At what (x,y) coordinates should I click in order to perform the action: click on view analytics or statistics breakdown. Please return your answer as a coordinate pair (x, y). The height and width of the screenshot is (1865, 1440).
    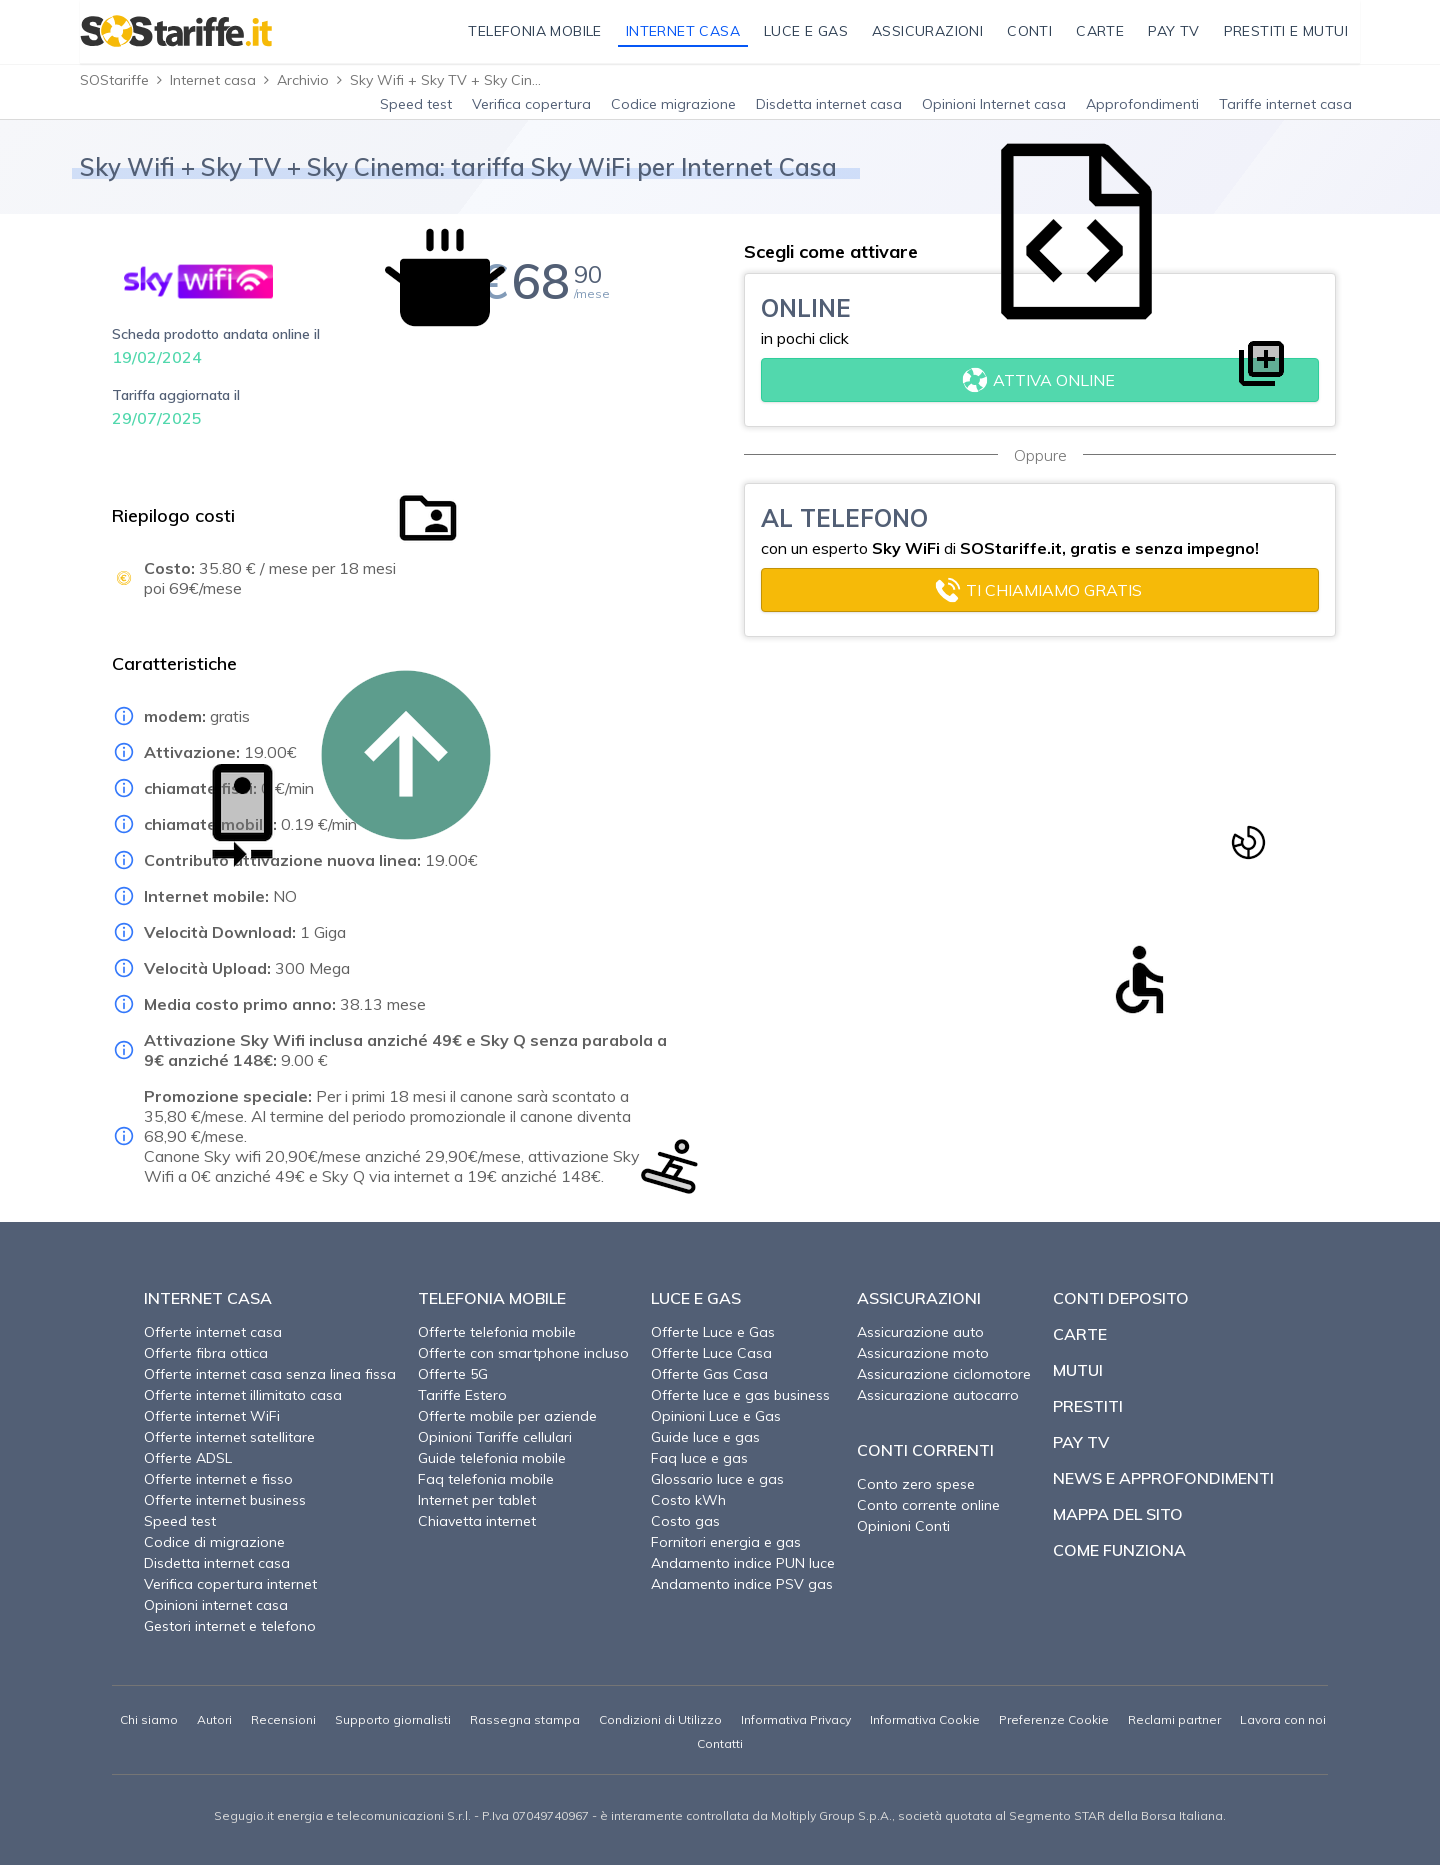
    Looking at the image, I should click on (1248, 842).